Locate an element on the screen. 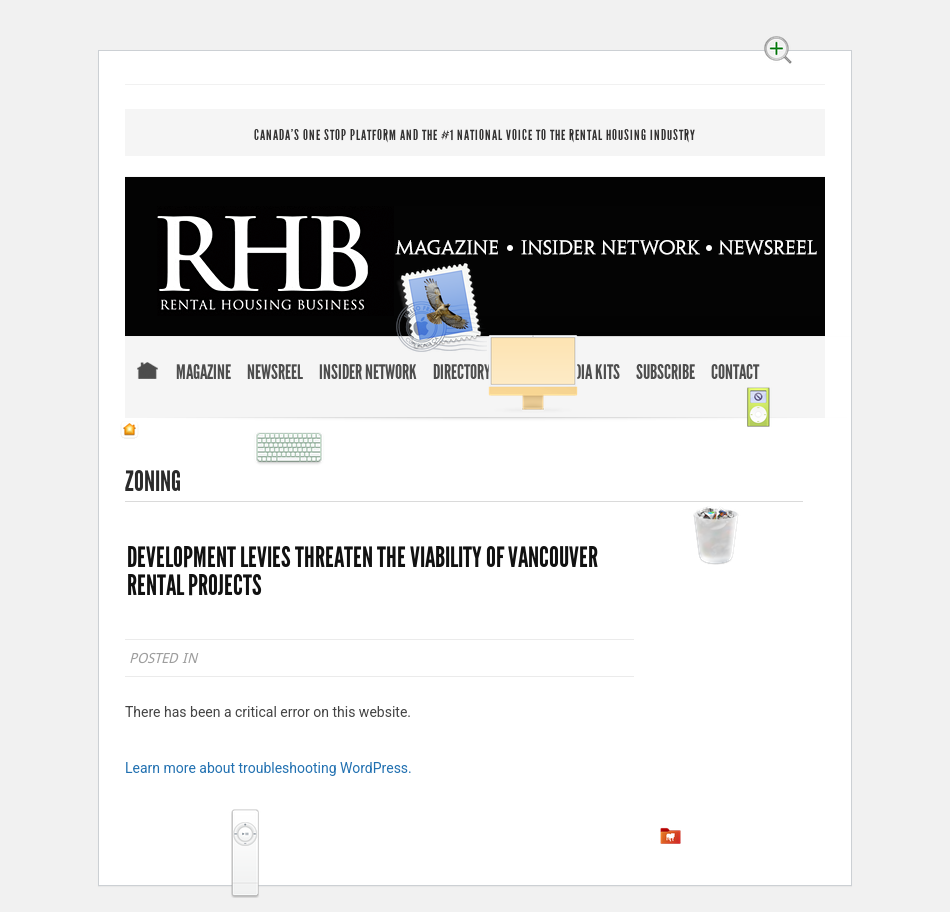  sync music to your iPod device is located at coordinates (244, 853).